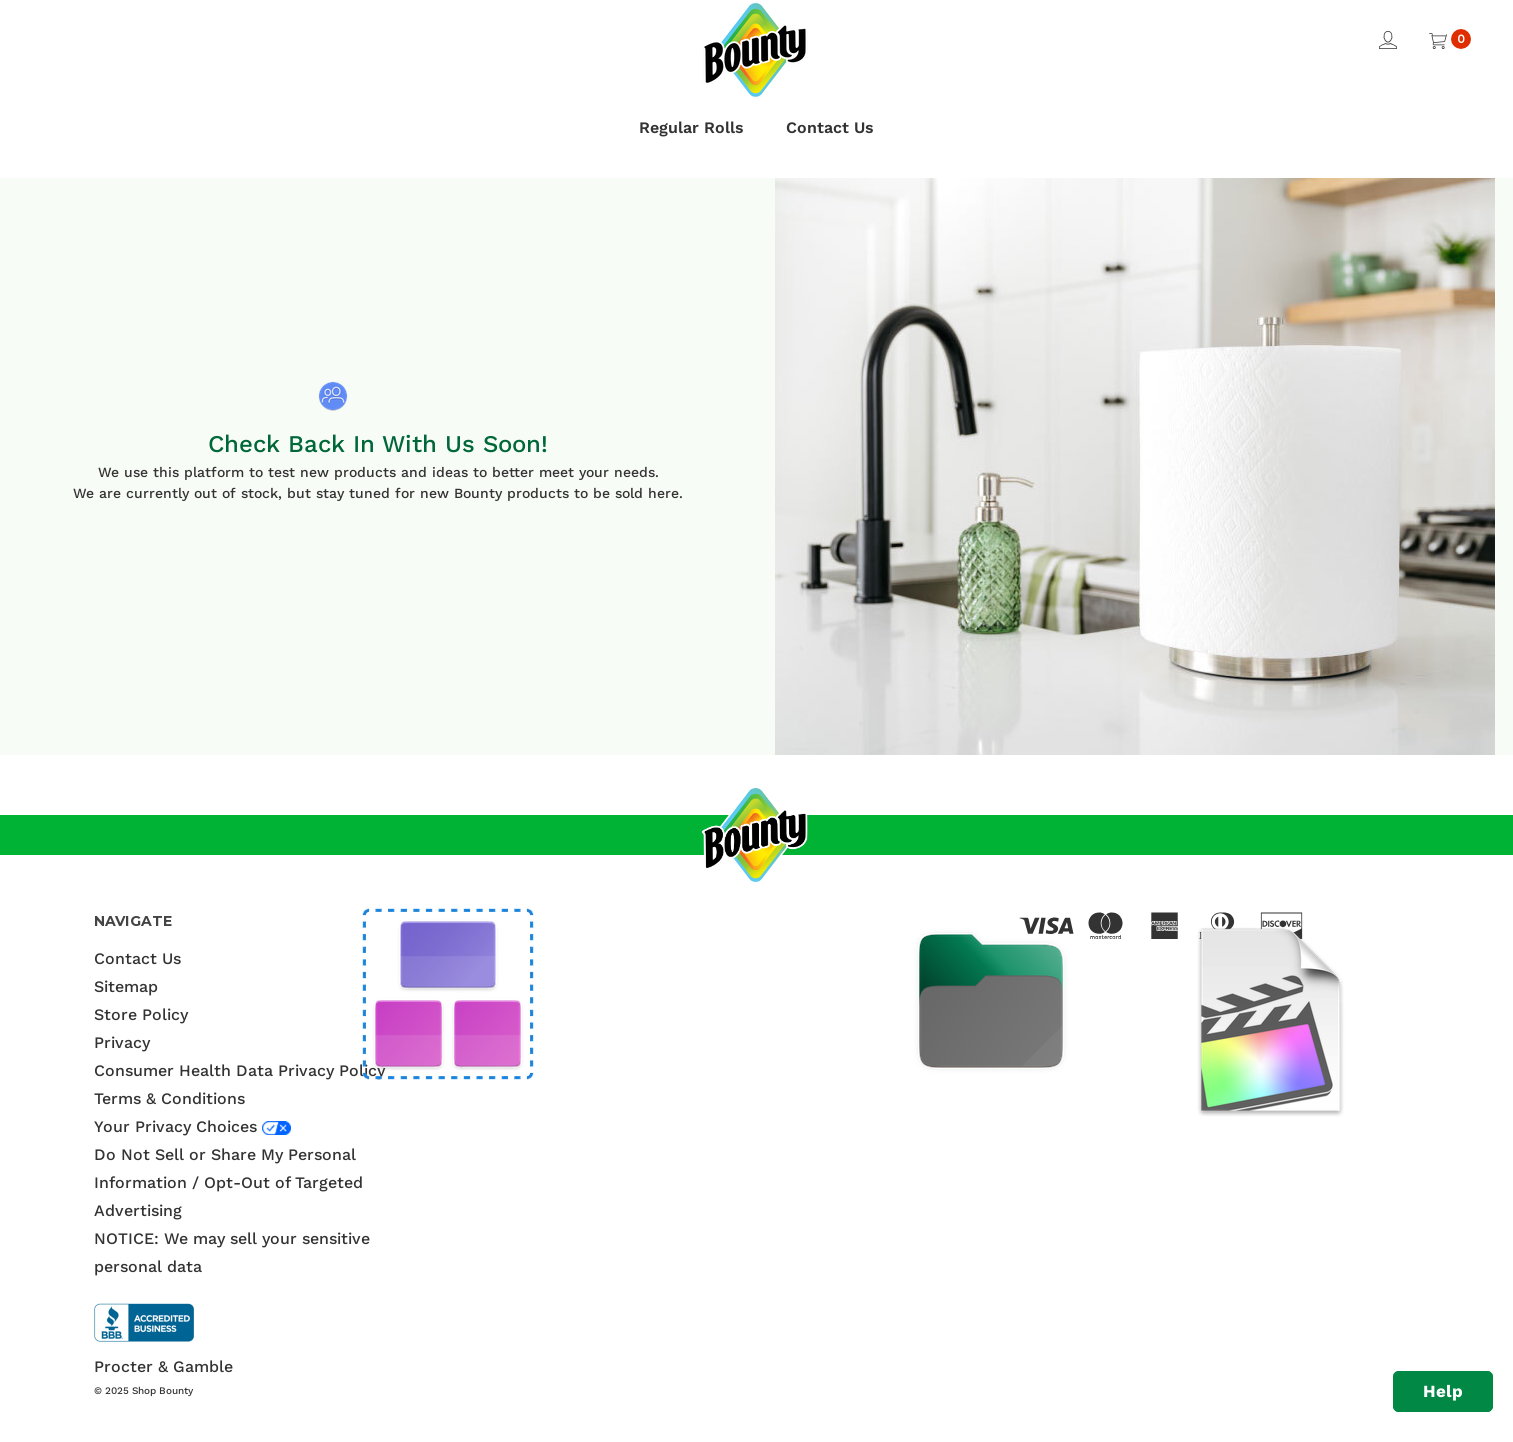 This screenshot has height=1442, width=1513. Describe the element at coordinates (991, 1001) in the screenshot. I see `open folder containing files` at that location.